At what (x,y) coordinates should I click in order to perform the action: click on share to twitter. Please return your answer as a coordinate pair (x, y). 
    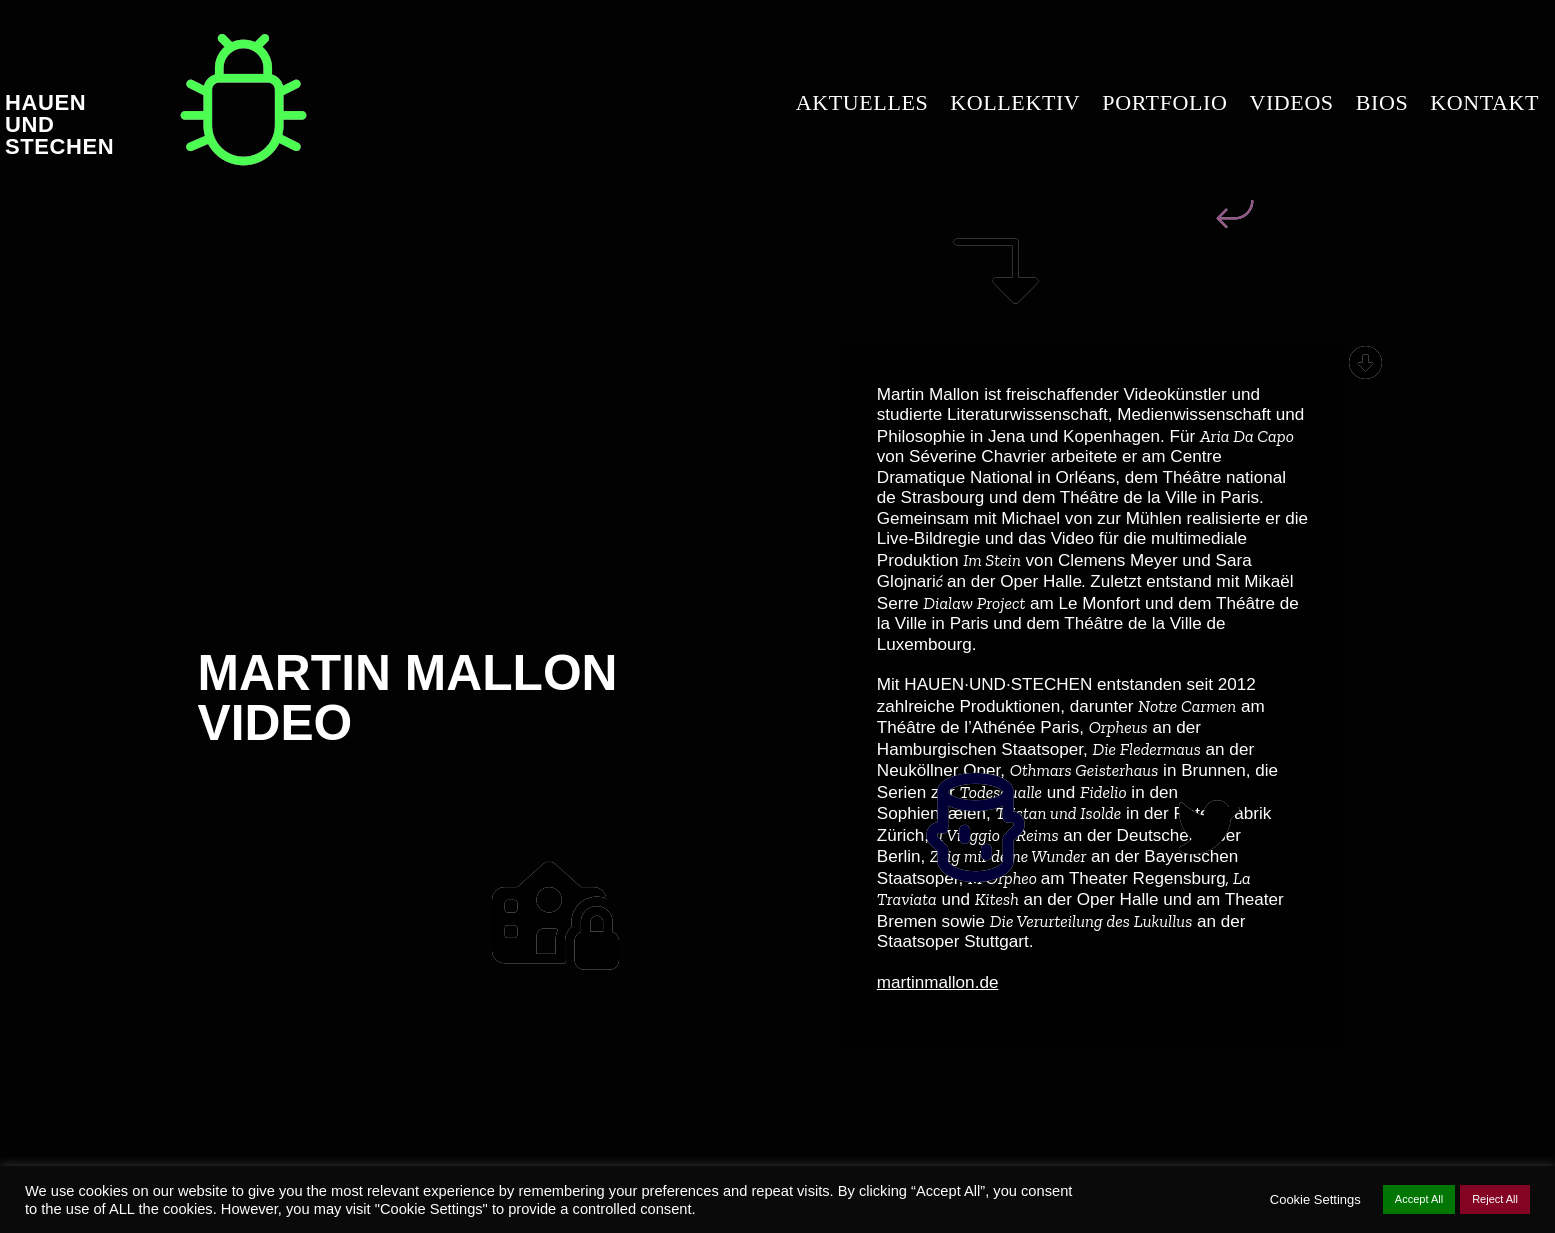
    Looking at the image, I should click on (1206, 825).